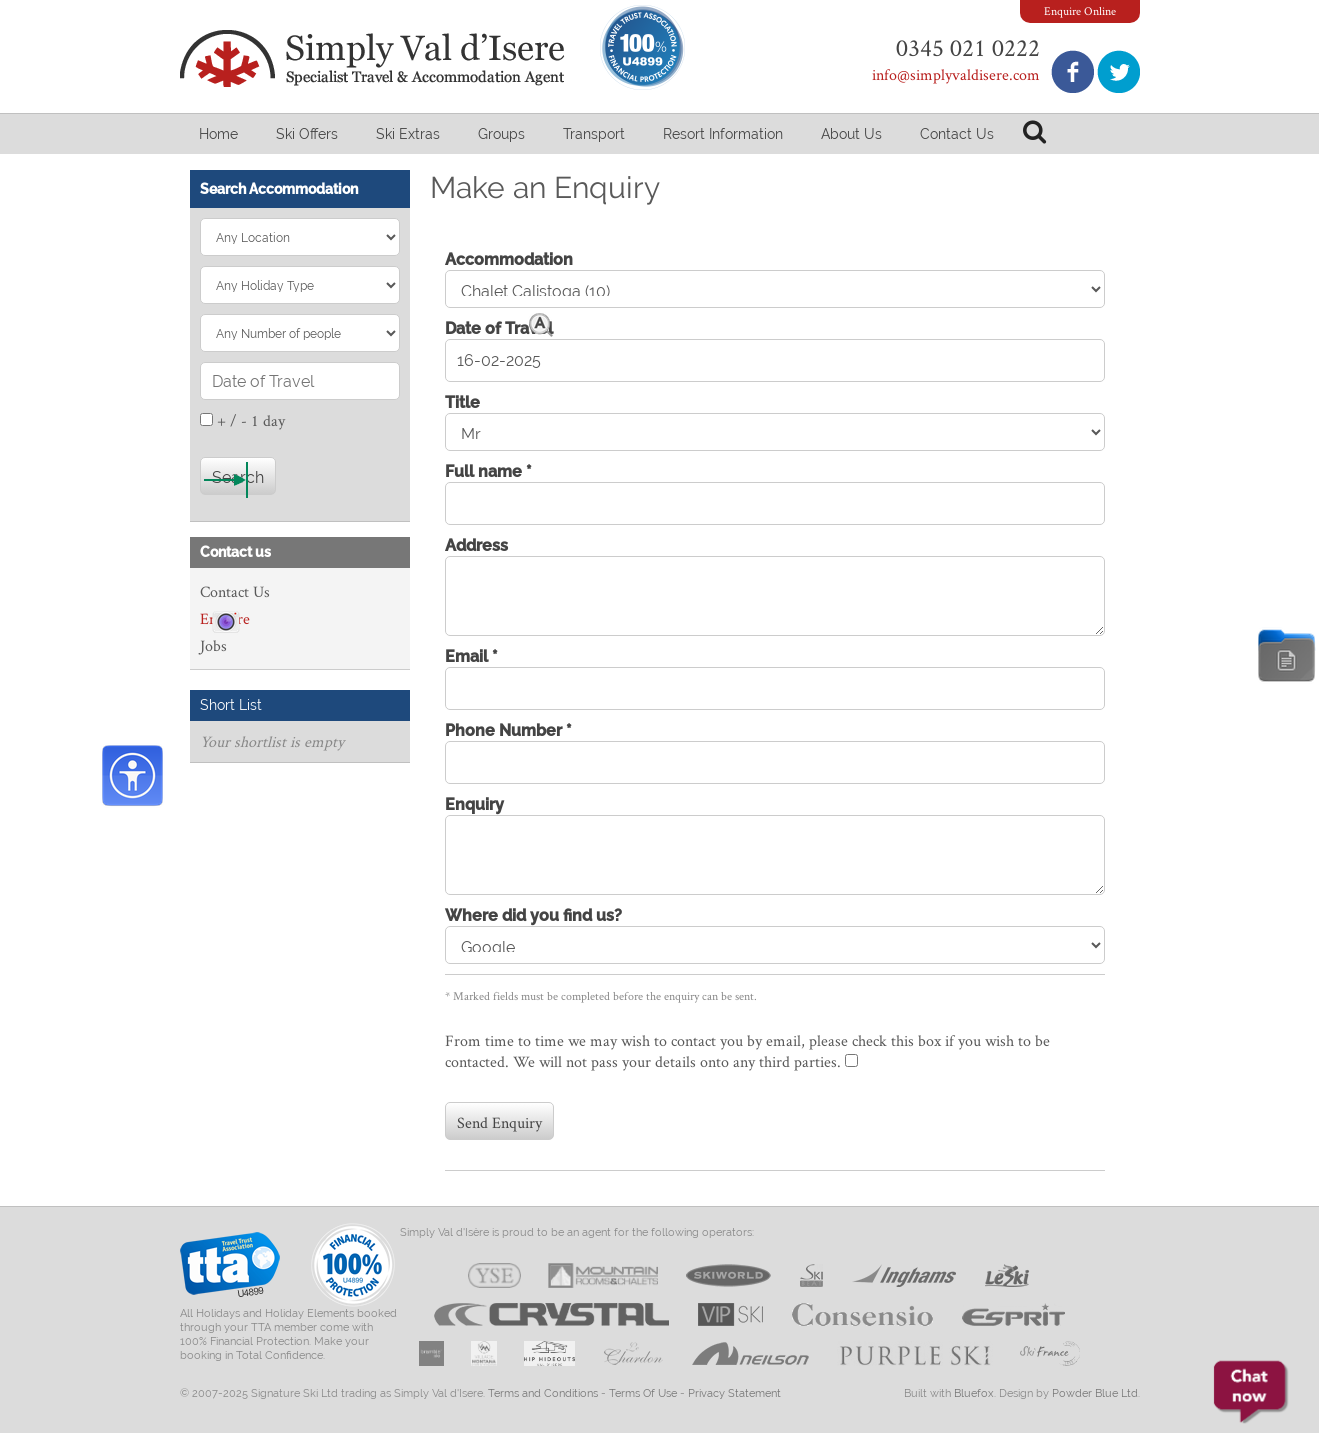  I want to click on open the camera app, so click(226, 622).